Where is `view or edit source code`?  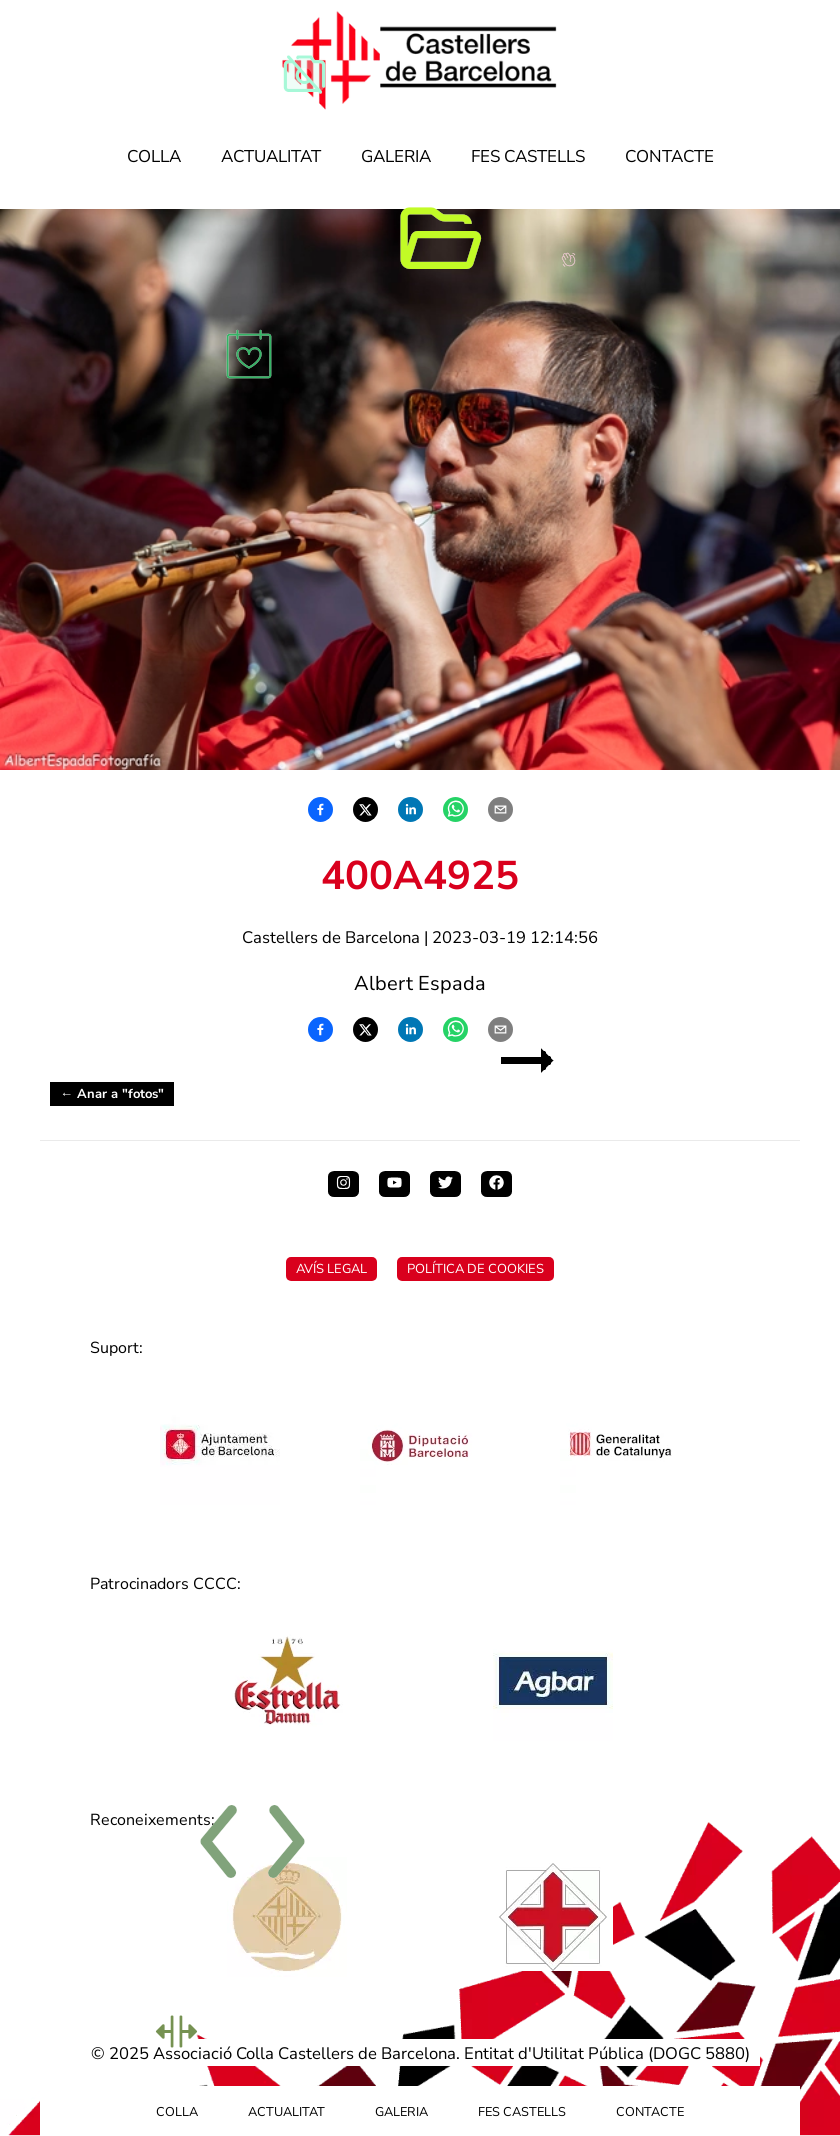 view or edit source code is located at coordinates (252, 1841).